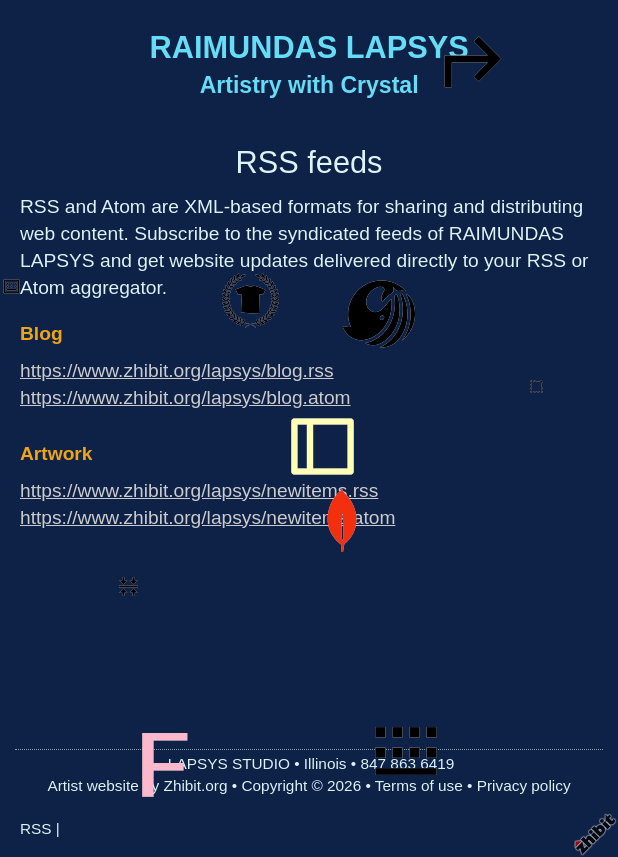 This screenshot has height=857, width=618. Describe the element at coordinates (406, 751) in the screenshot. I see `open the on-screen keyboard` at that location.